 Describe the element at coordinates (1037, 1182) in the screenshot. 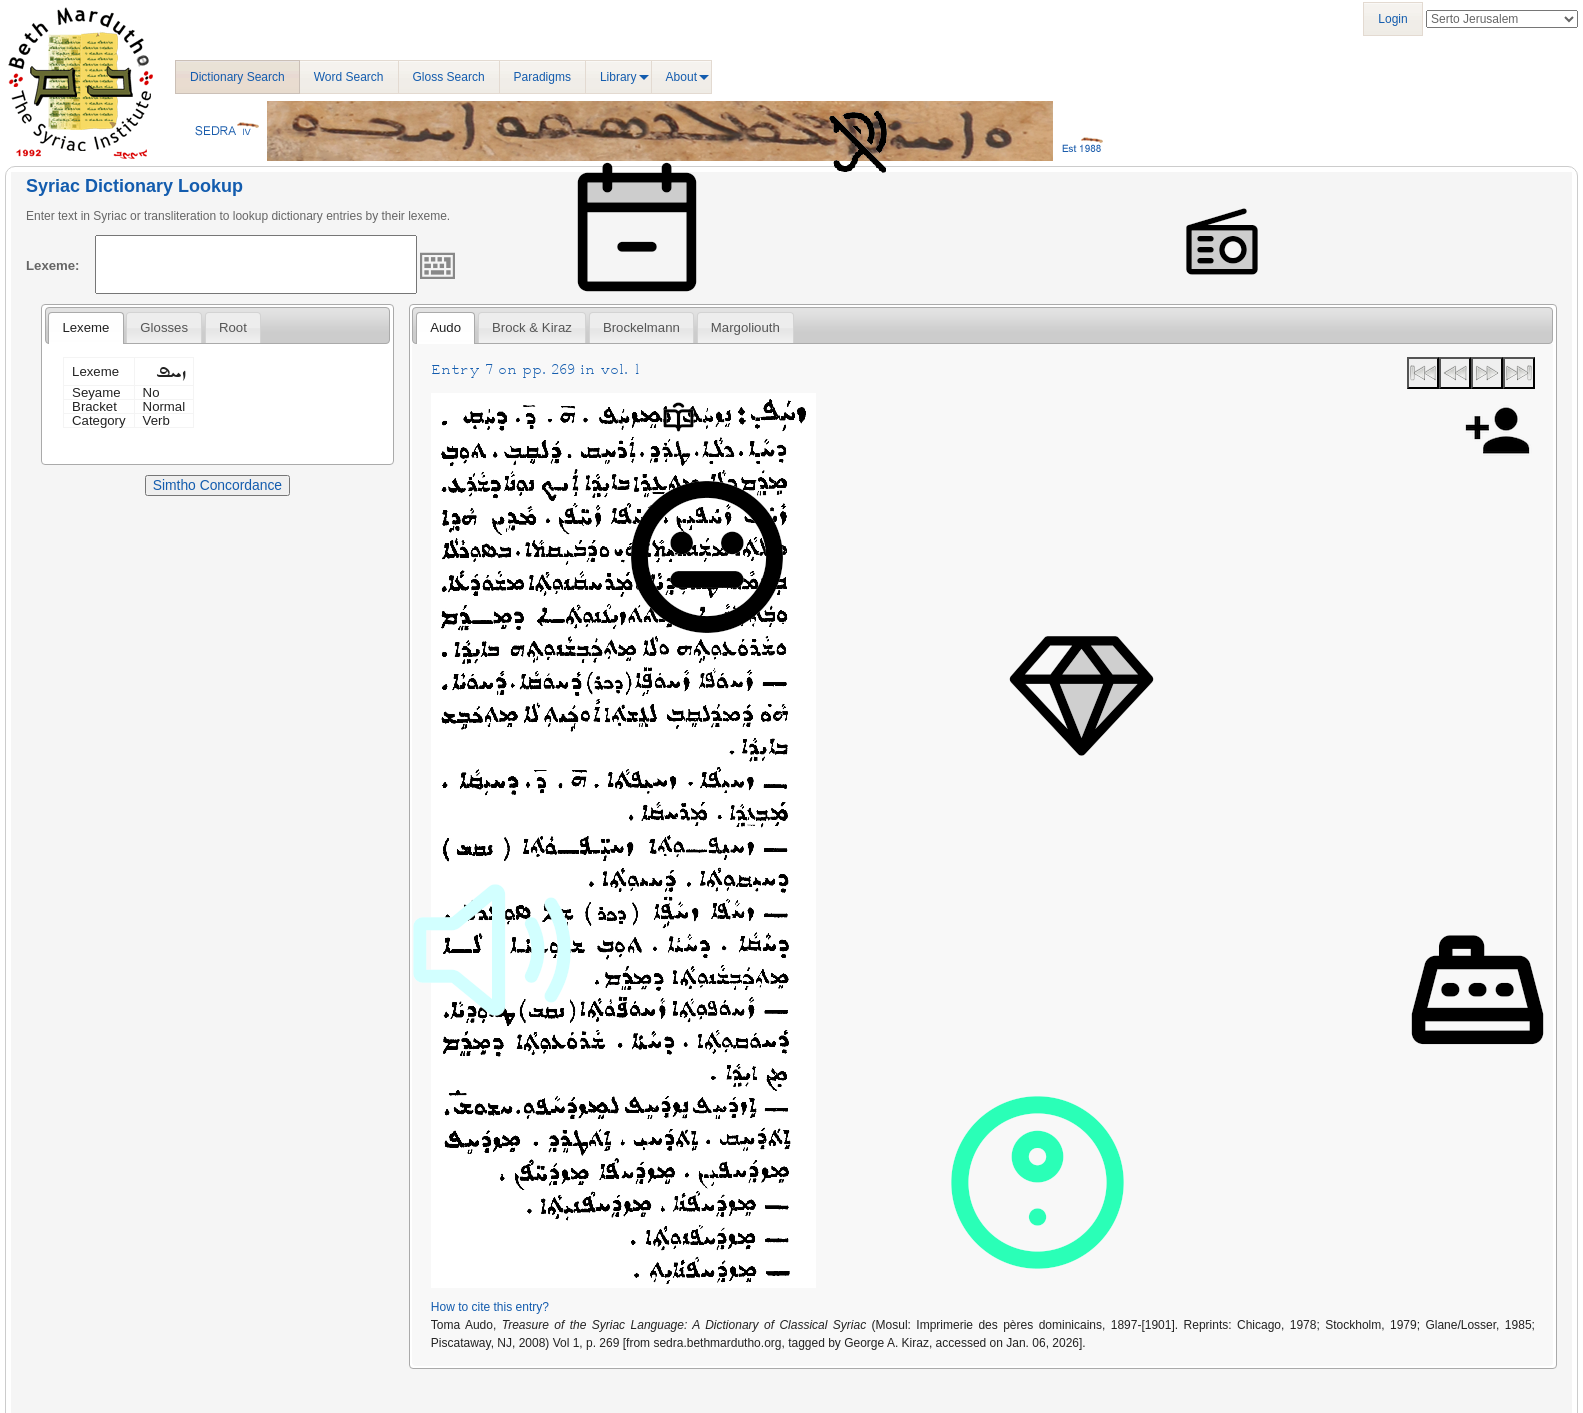

I see `access vacuum or cleaning device controls` at that location.